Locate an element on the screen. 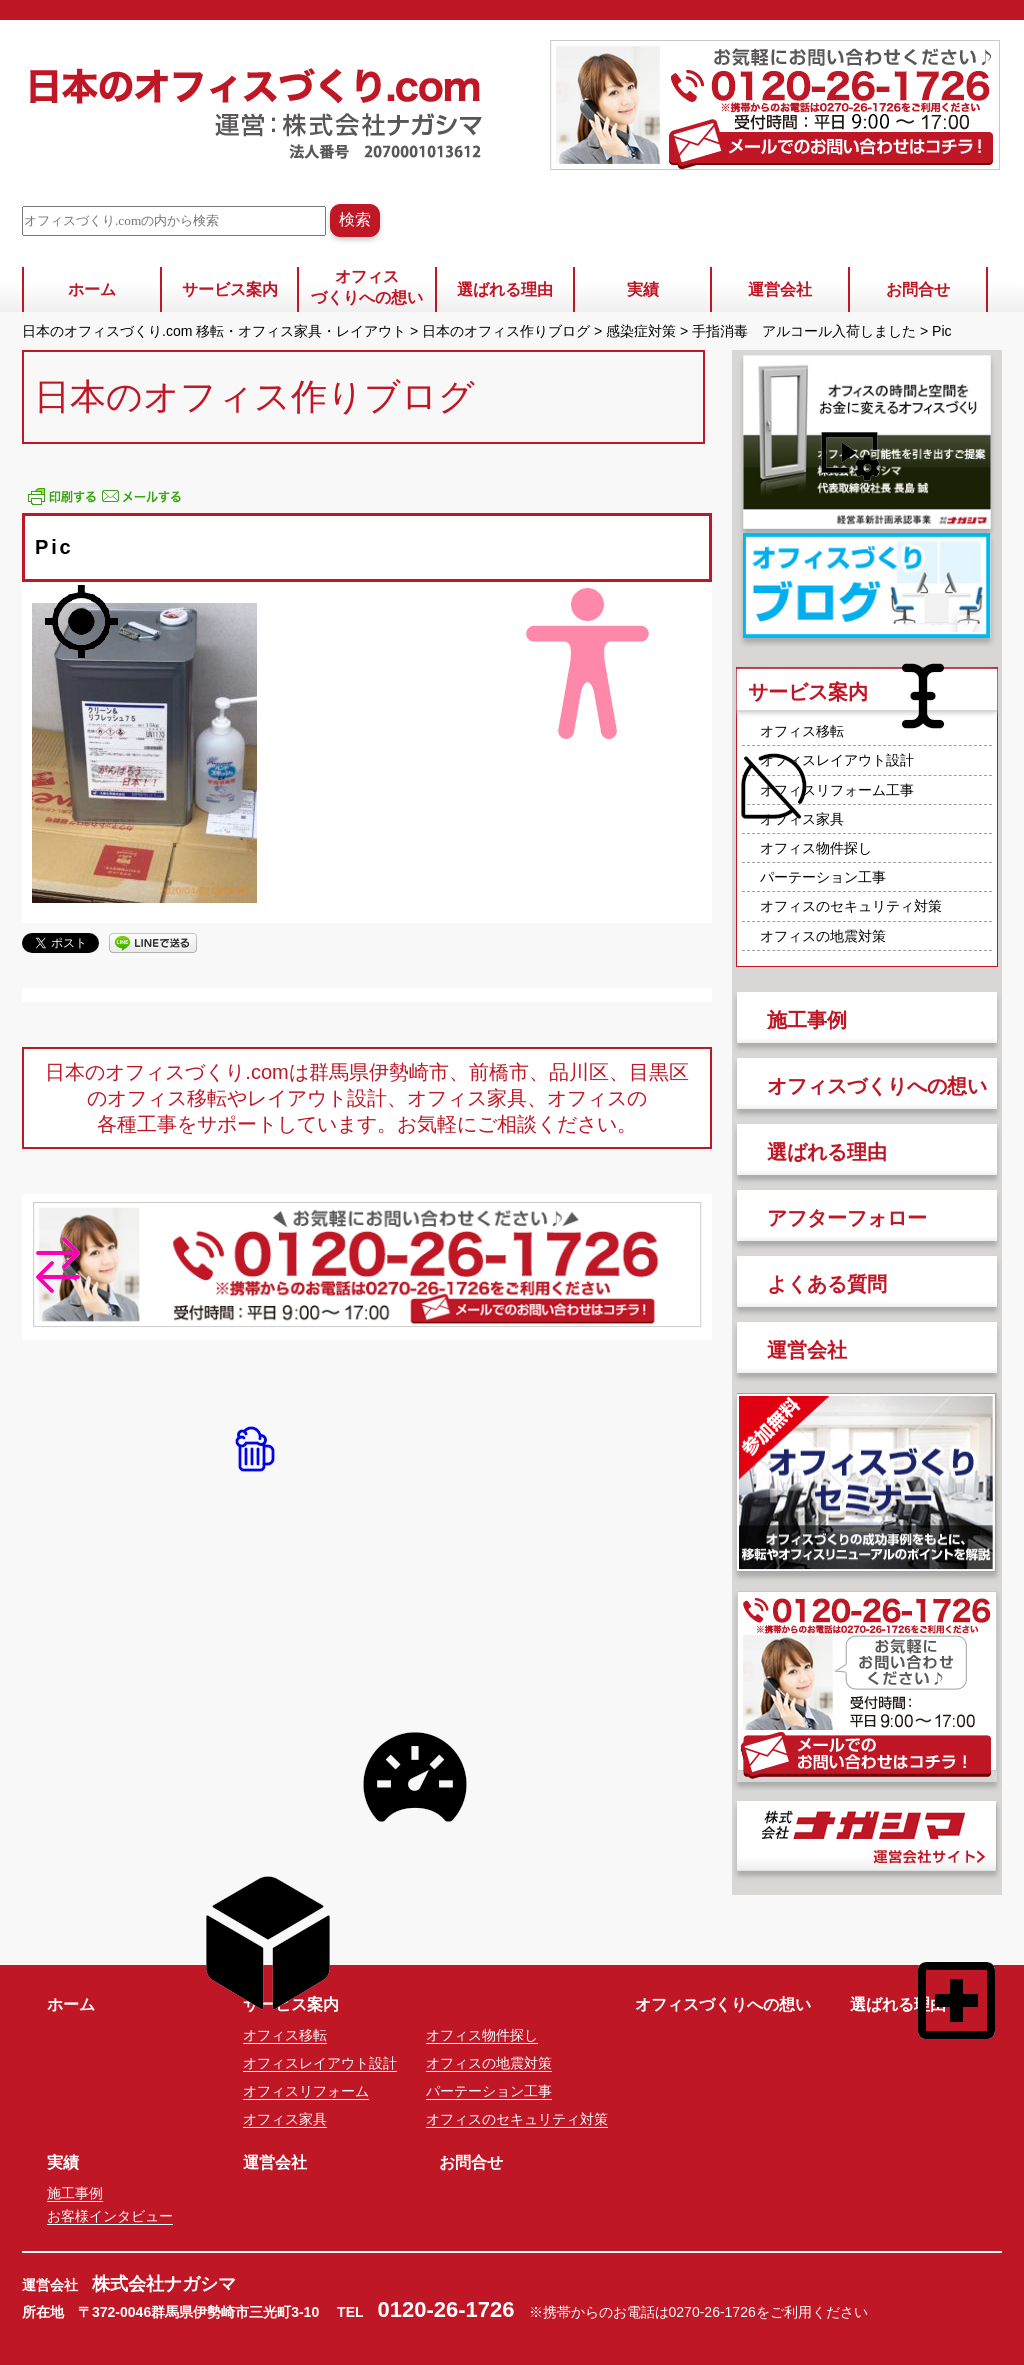  find nearby hospitals or medical facilities is located at coordinates (956, 2000).